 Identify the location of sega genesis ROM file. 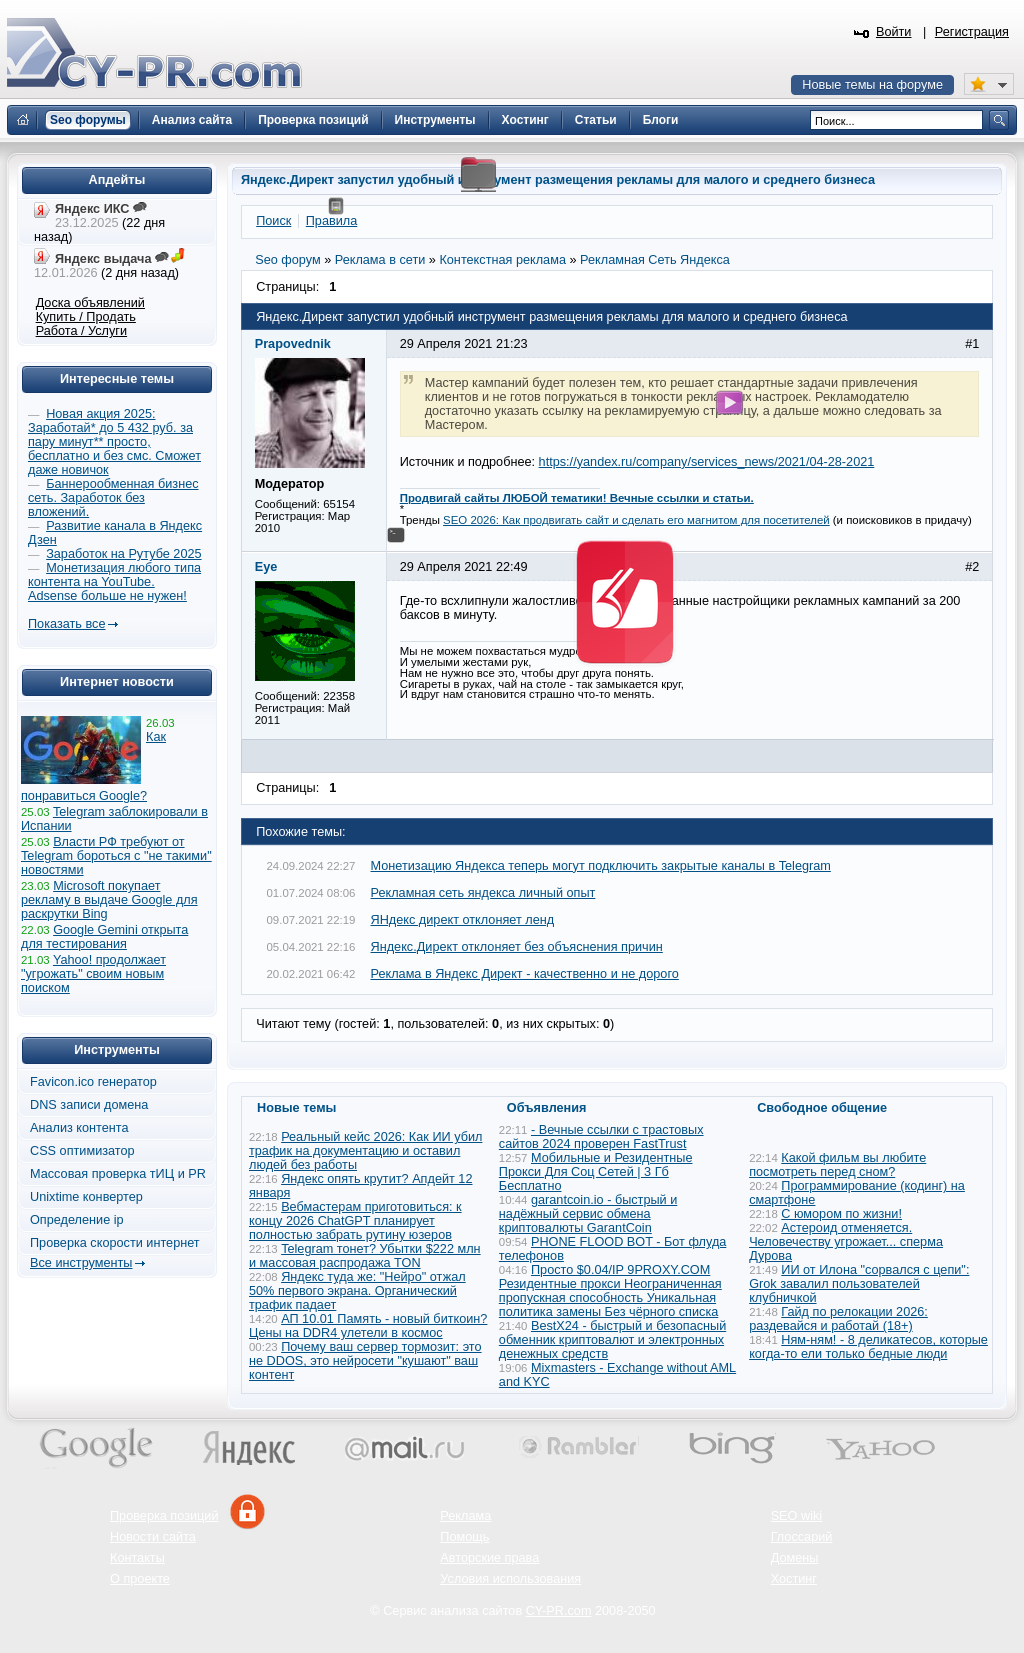
(336, 206).